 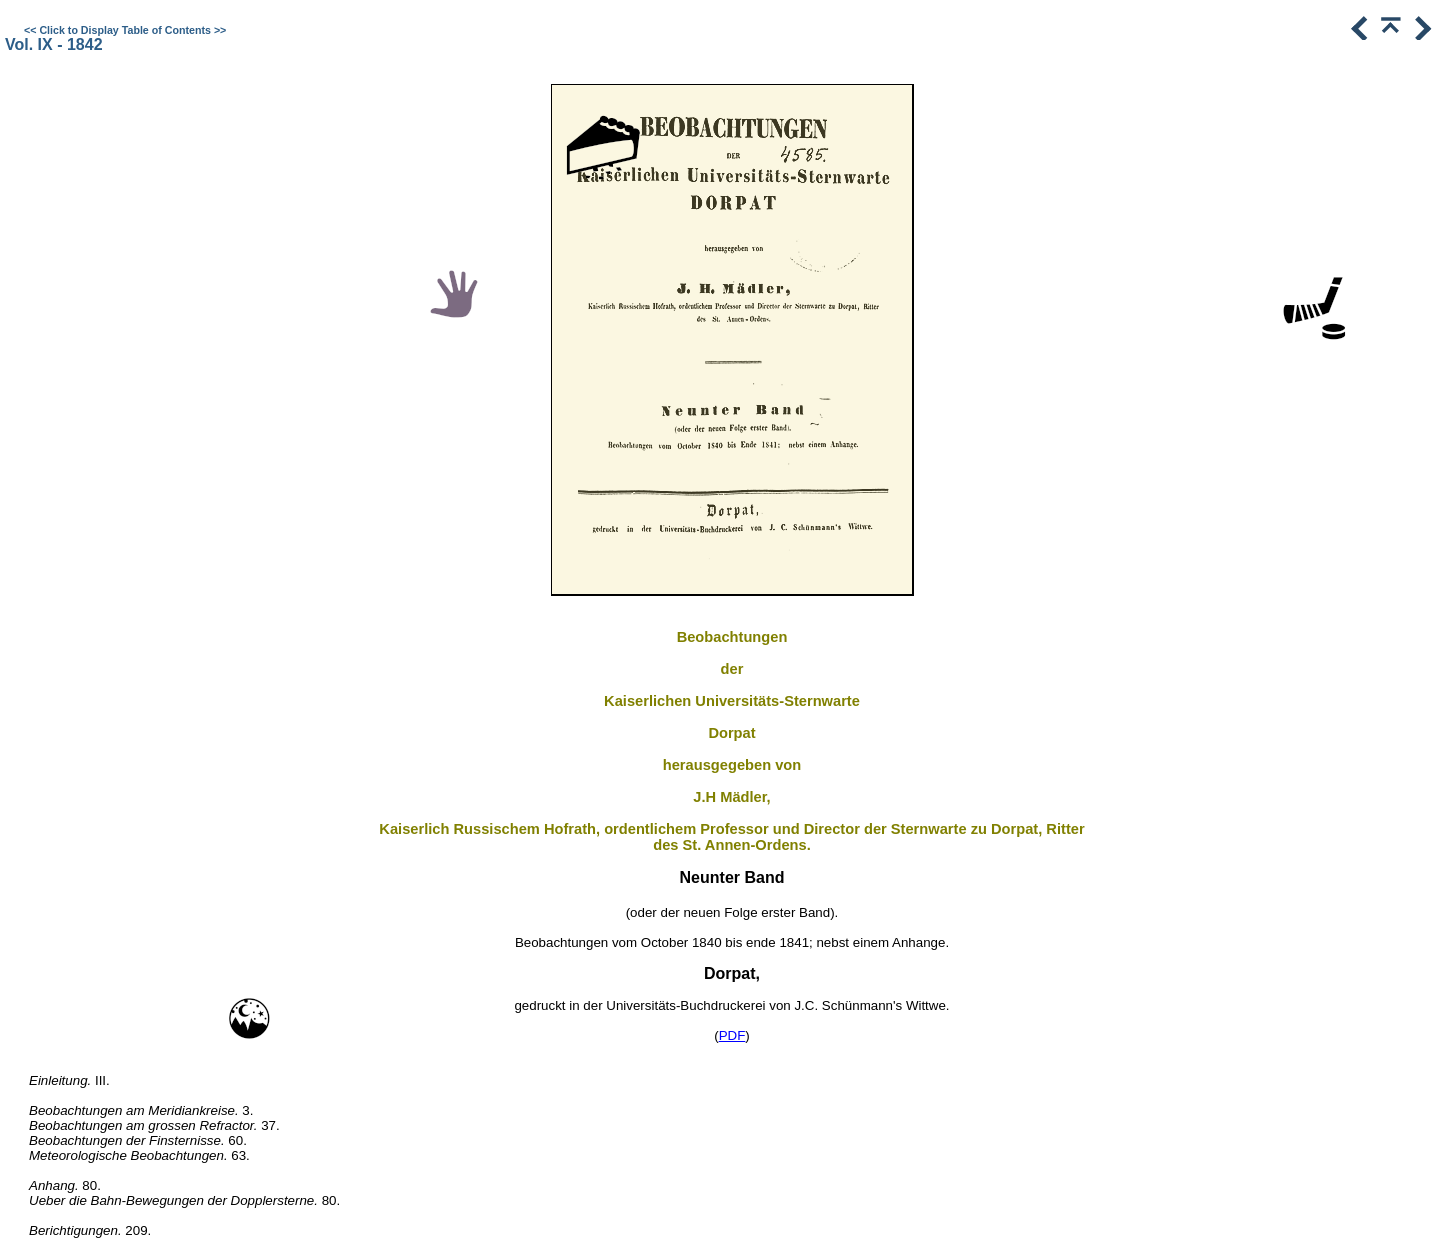 What do you see at coordinates (603, 143) in the screenshot?
I see `view a portion of data in a chart` at bounding box center [603, 143].